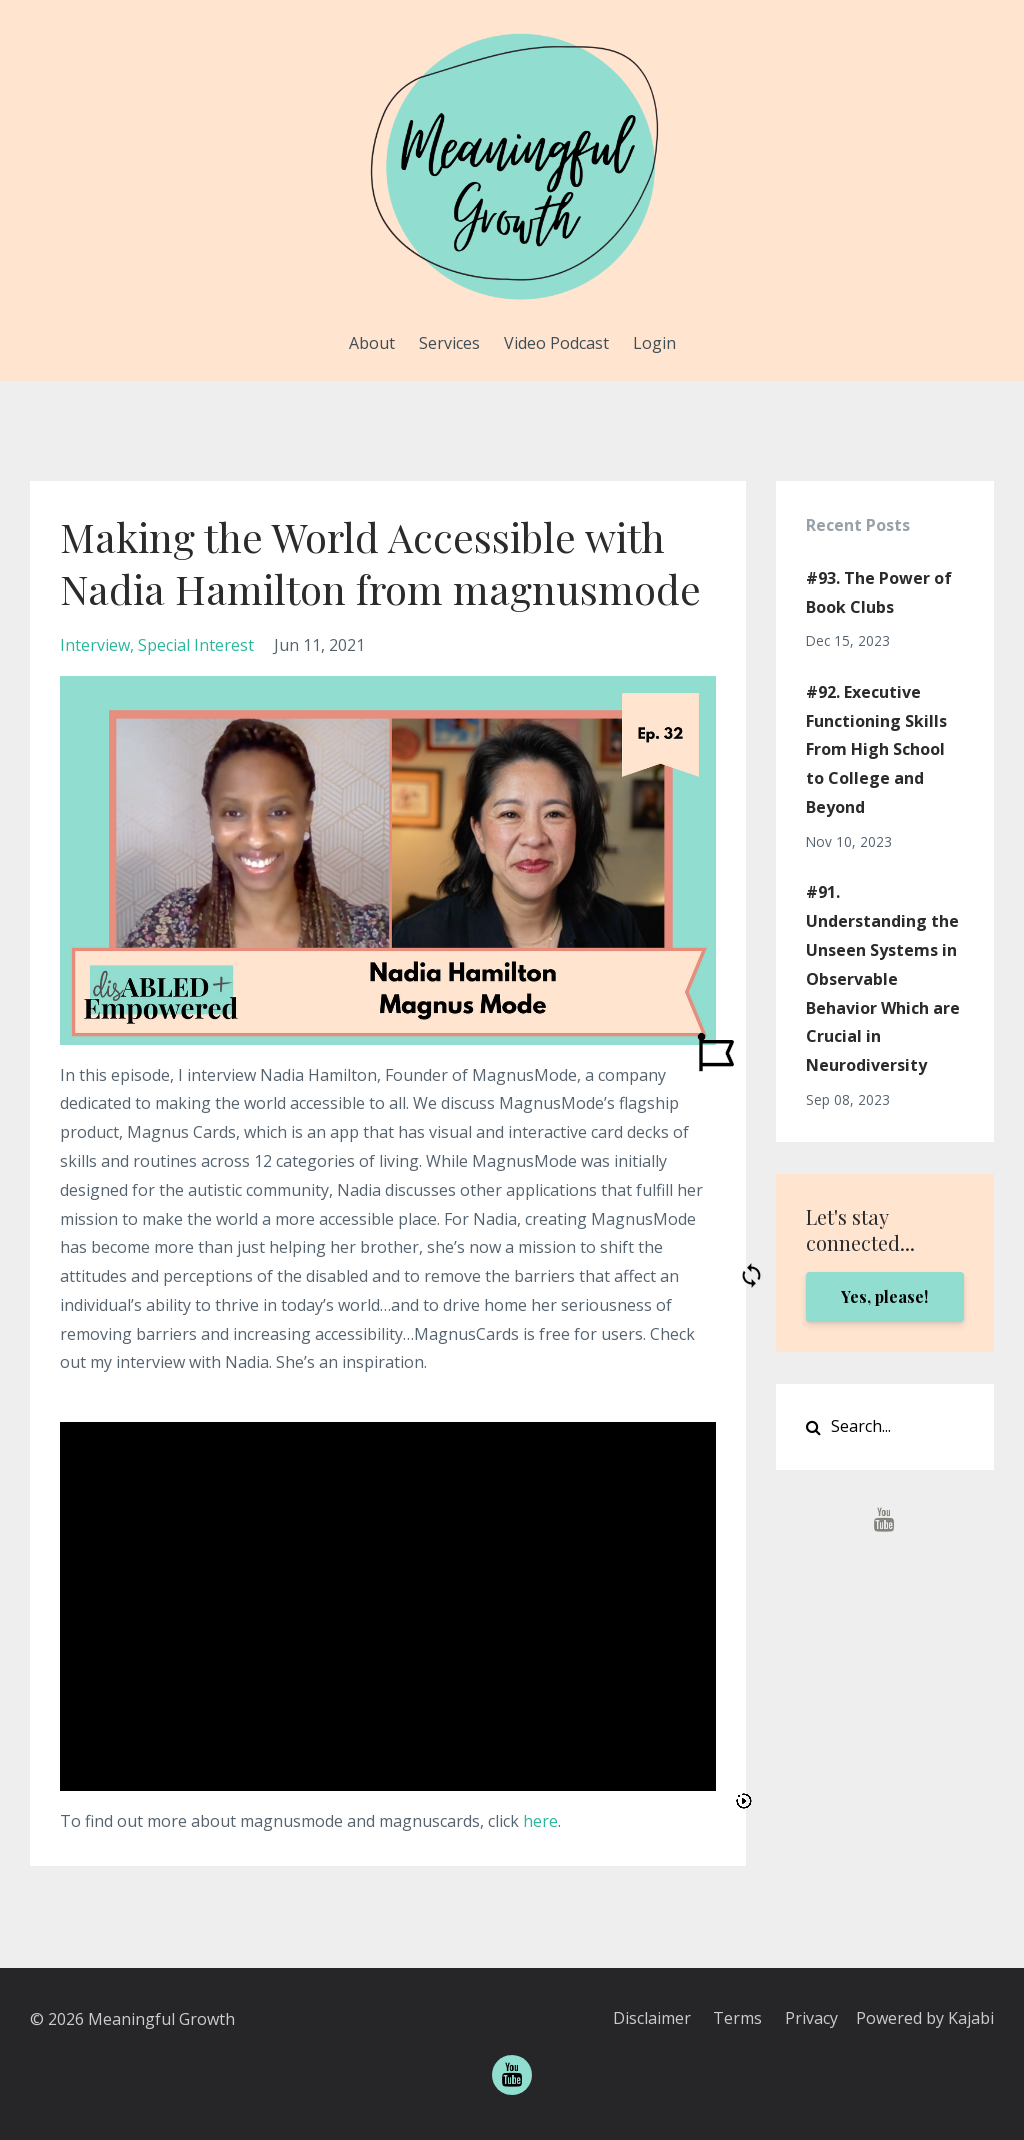 The height and width of the screenshot is (2140, 1024). I want to click on sync data with cloud or server, so click(751, 1275).